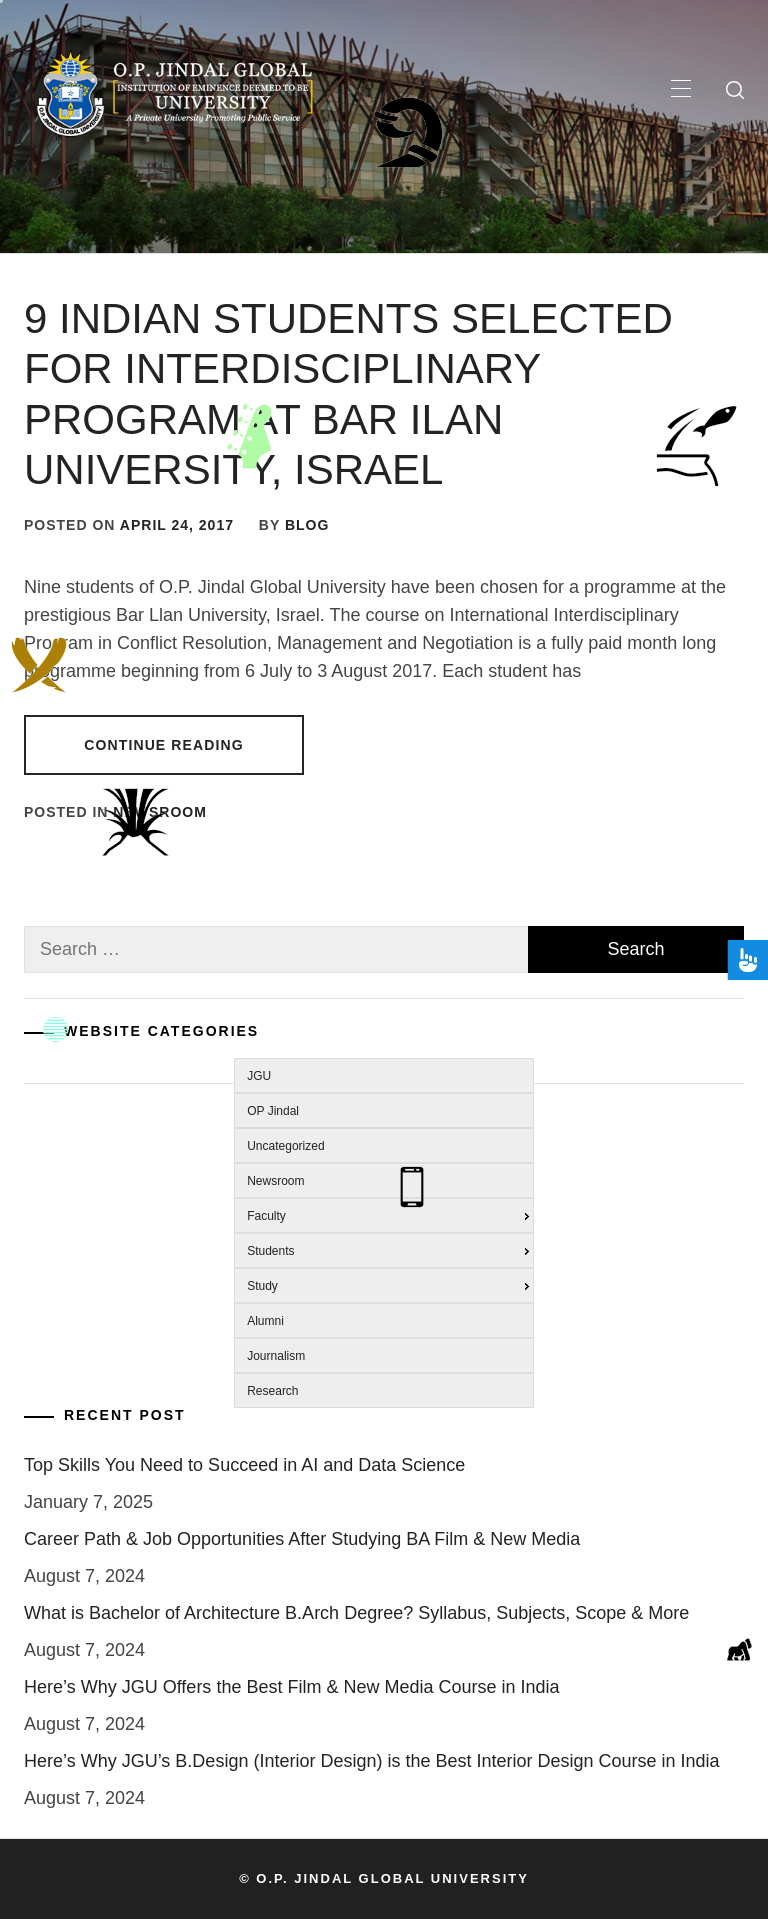 The height and width of the screenshot is (1919, 768). Describe the element at coordinates (698, 445) in the screenshot. I see `indicates an item or character has escaped` at that location.